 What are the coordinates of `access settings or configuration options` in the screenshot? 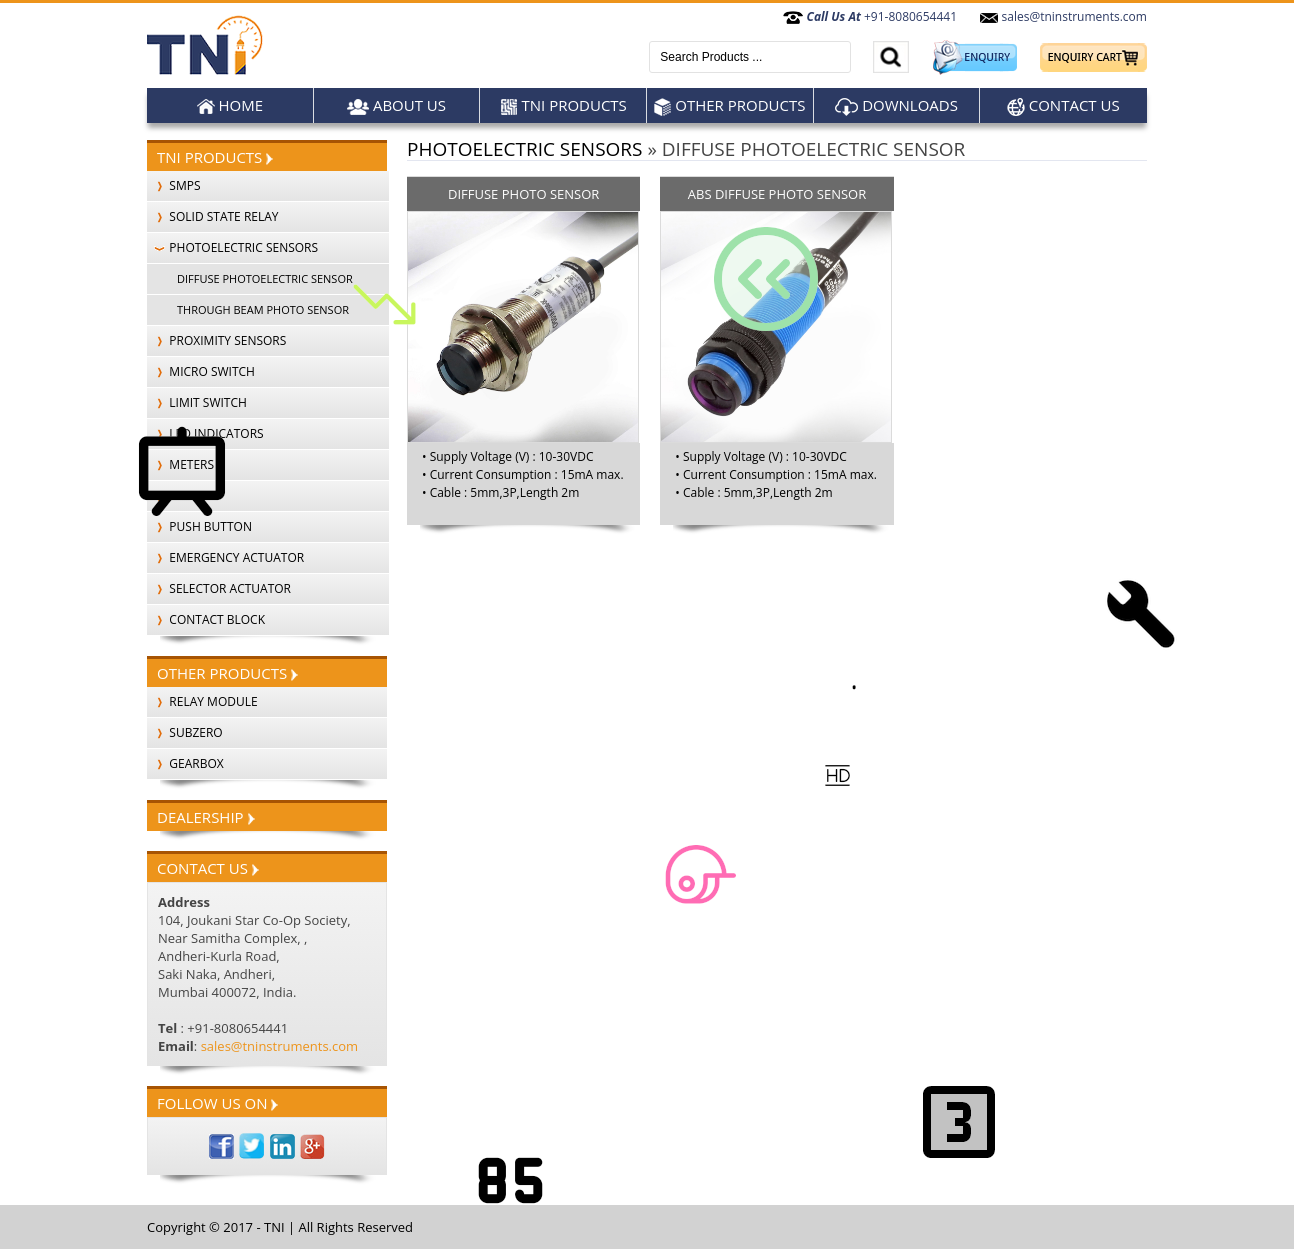 It's located at (1142, 615).